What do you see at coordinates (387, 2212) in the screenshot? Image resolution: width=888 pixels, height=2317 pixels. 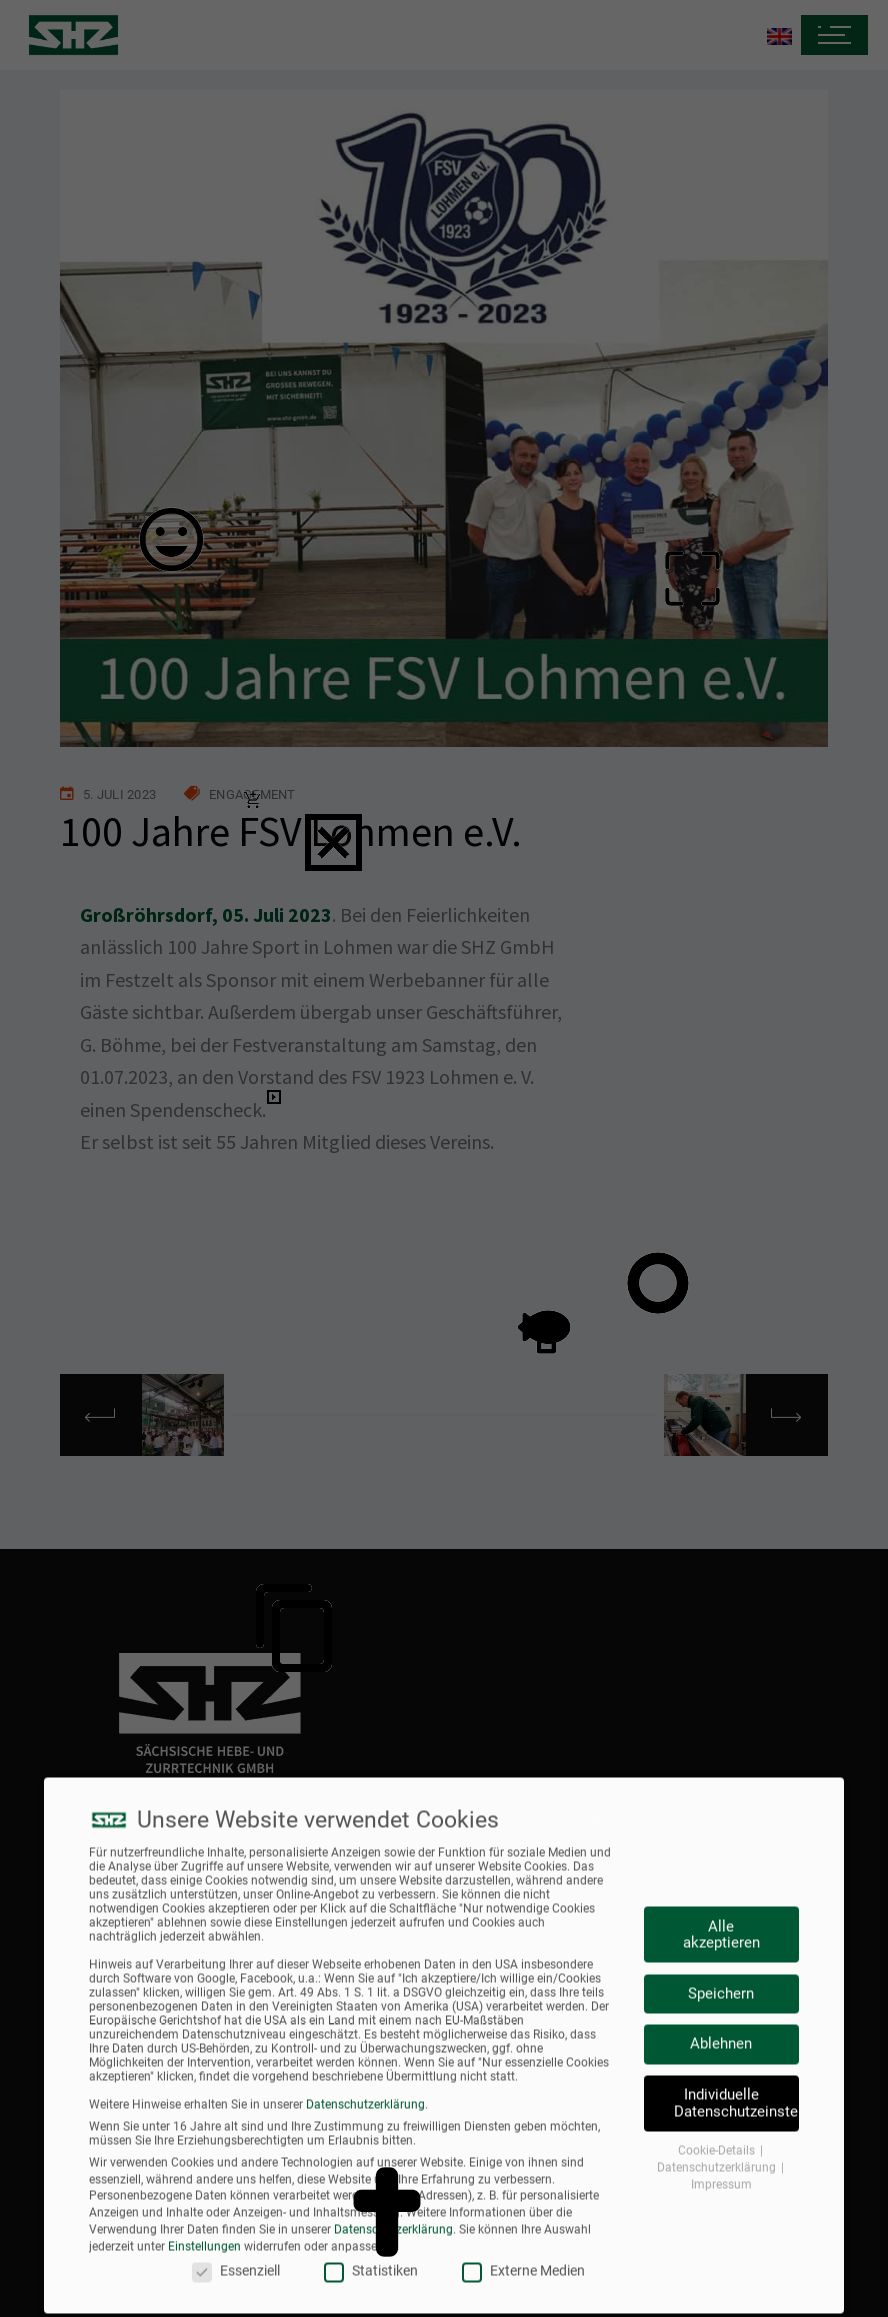 I see `indicates a religious or faith-based feature` at bounding box center [387, 2212].